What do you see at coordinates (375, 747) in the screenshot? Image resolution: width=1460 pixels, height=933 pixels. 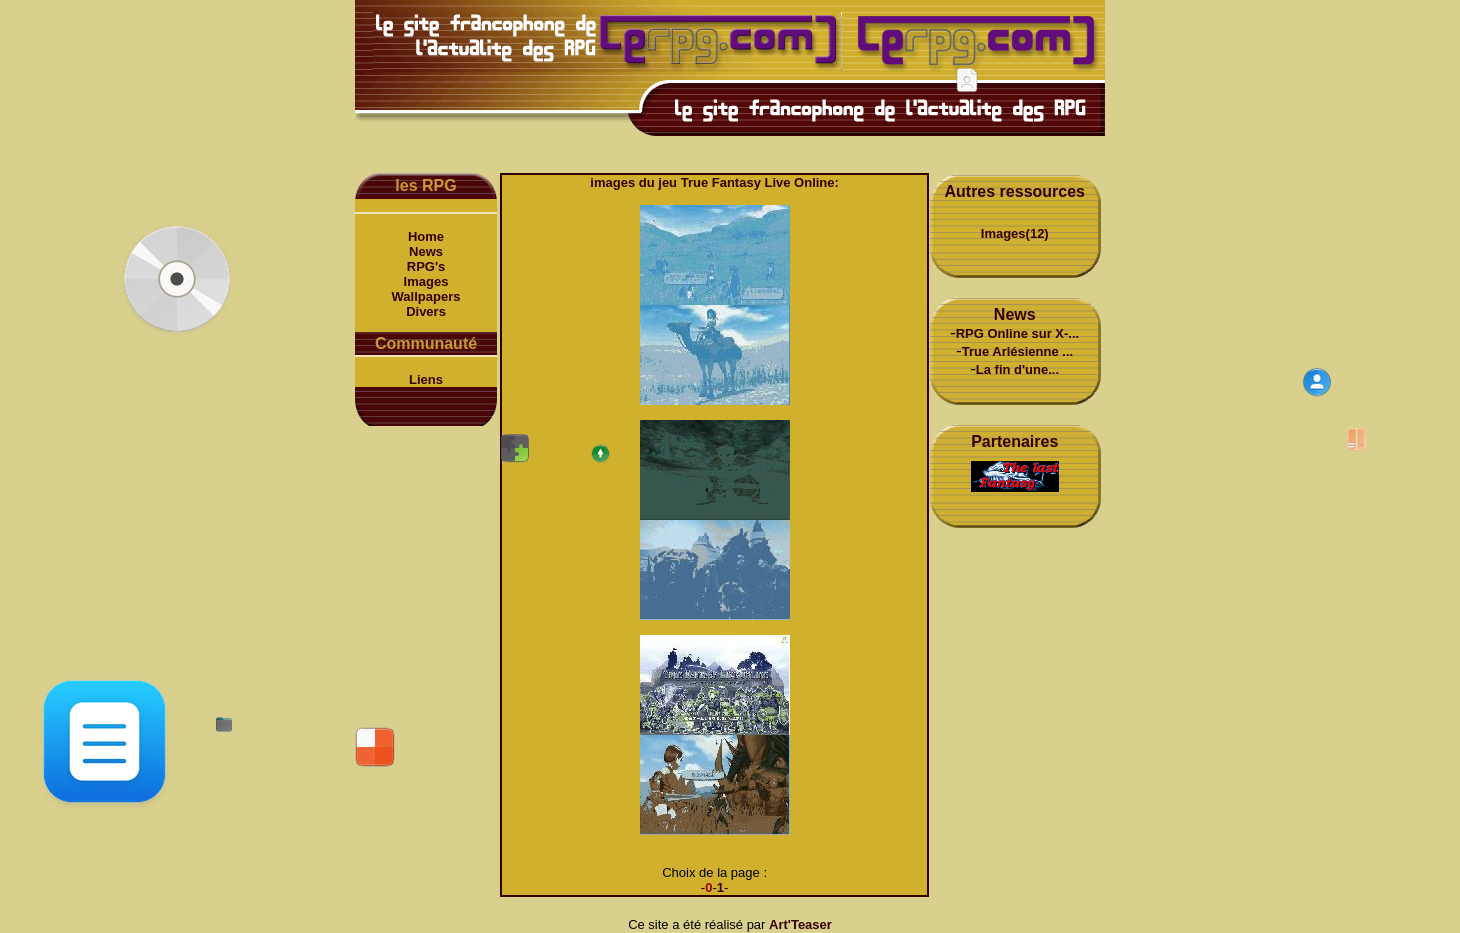 I see `switch to the top-left workspace` at bounding box center [375, 747].